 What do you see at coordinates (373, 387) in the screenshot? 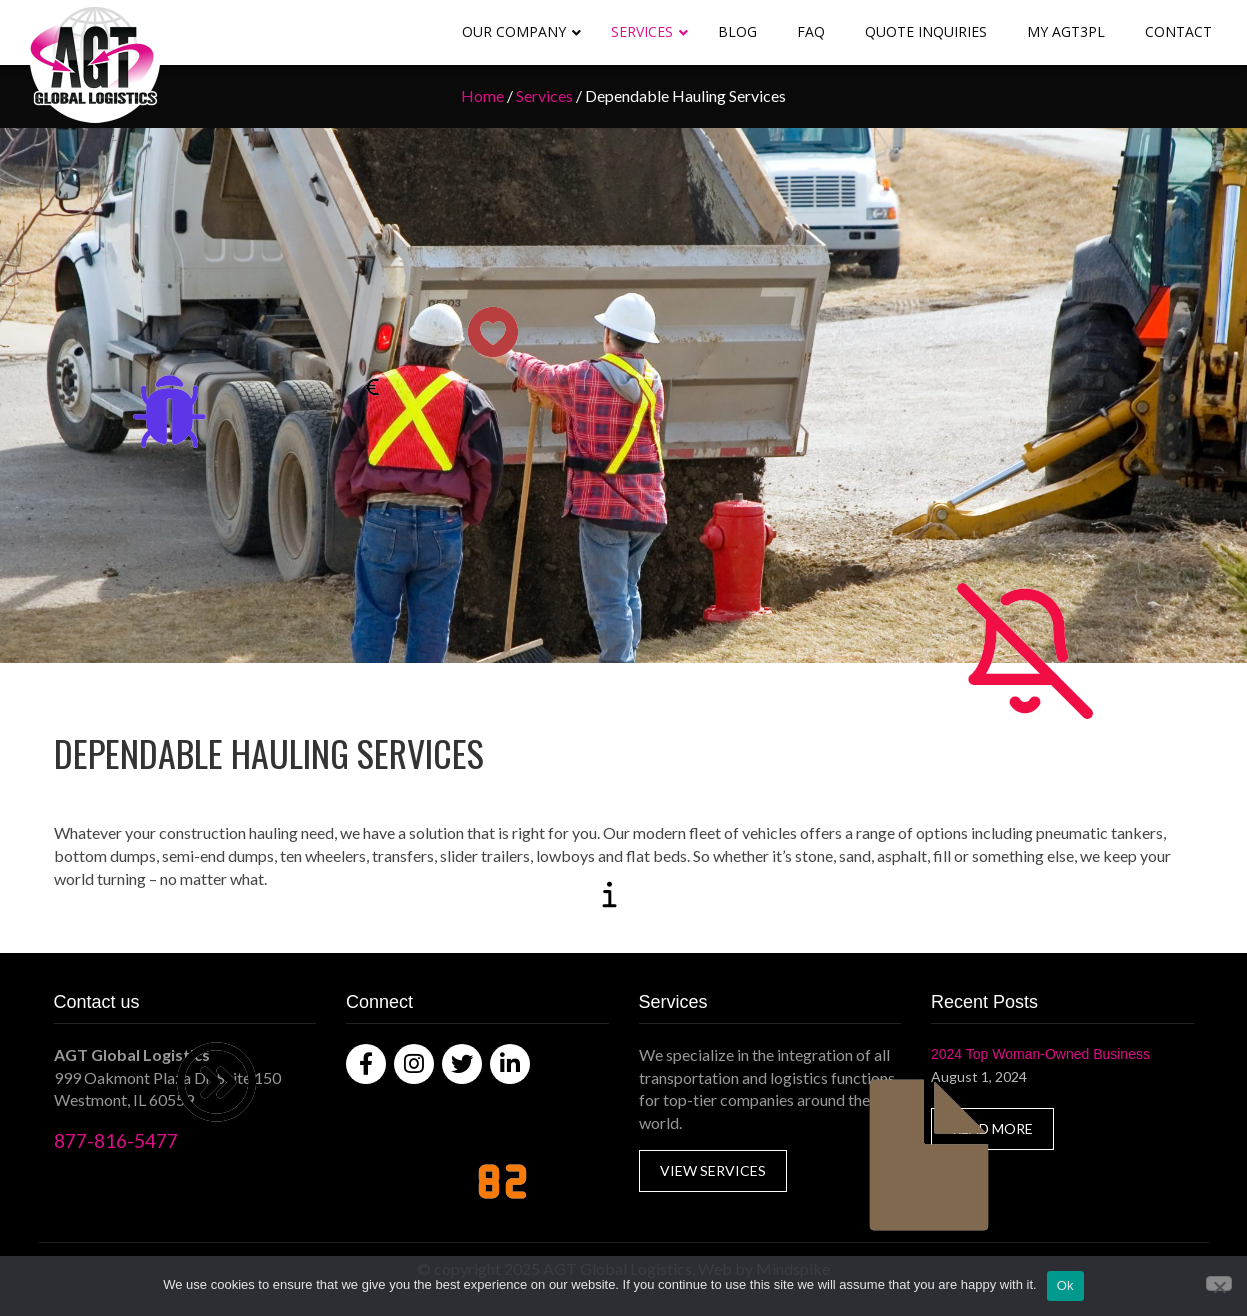
I see `indicates euro currency or pricing` at bounding box center [373, 387].